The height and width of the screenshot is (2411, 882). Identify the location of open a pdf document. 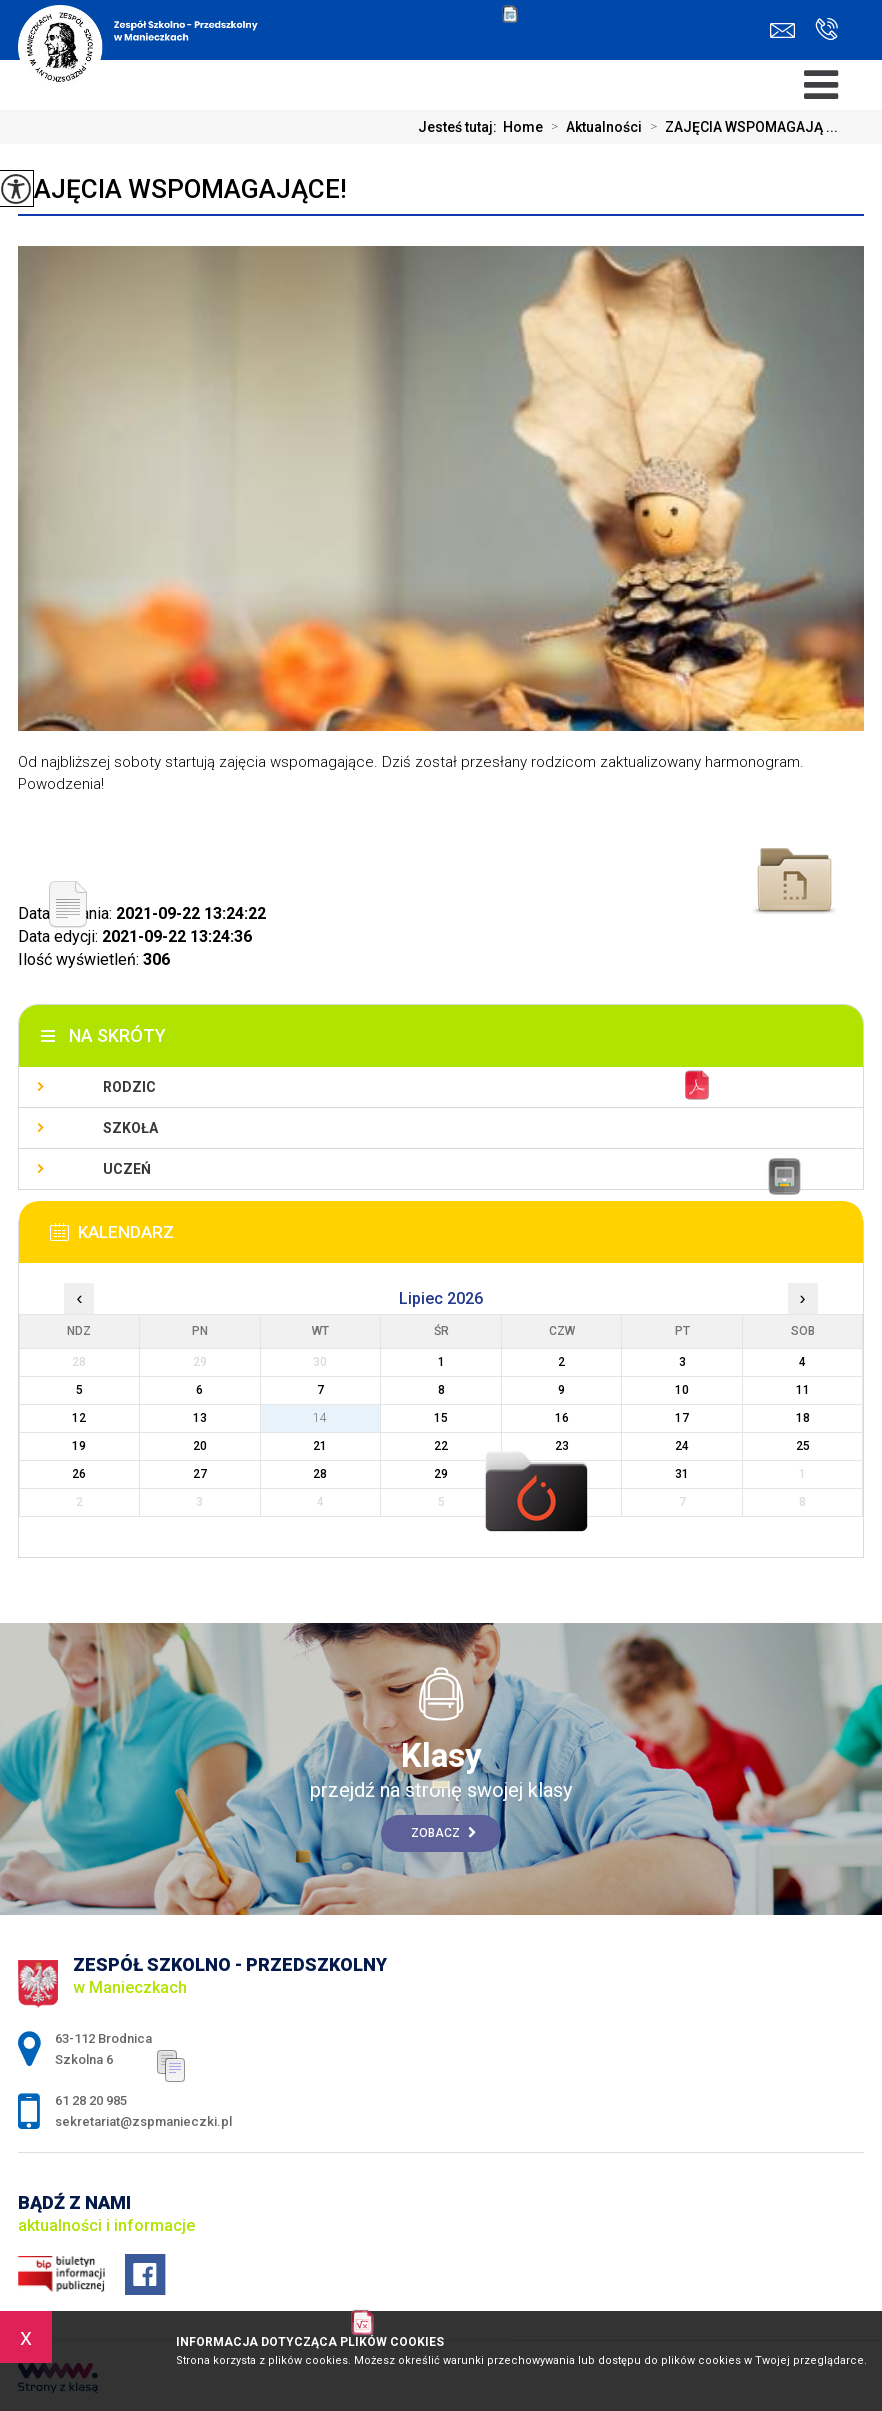
(697, 1085).